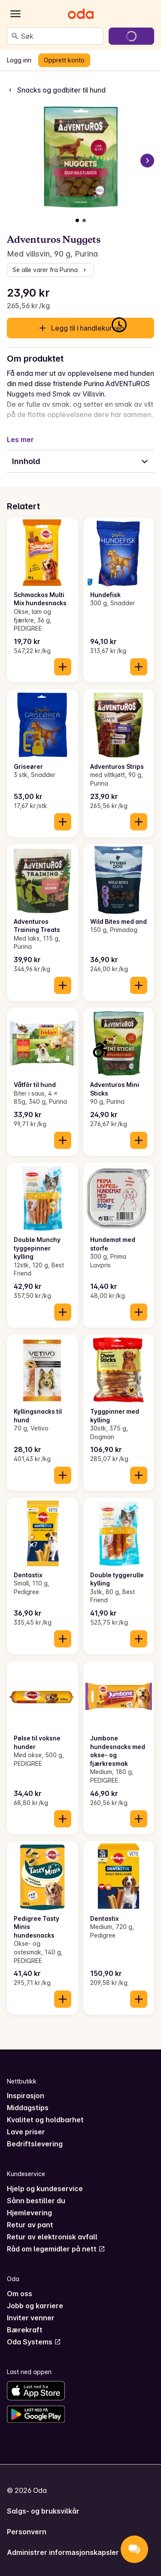 This screenshot has height=2576, width=161. Describe the element at coordinates (119, 325) in the screenshot. I see `view timestamp or time-related information` at that location.